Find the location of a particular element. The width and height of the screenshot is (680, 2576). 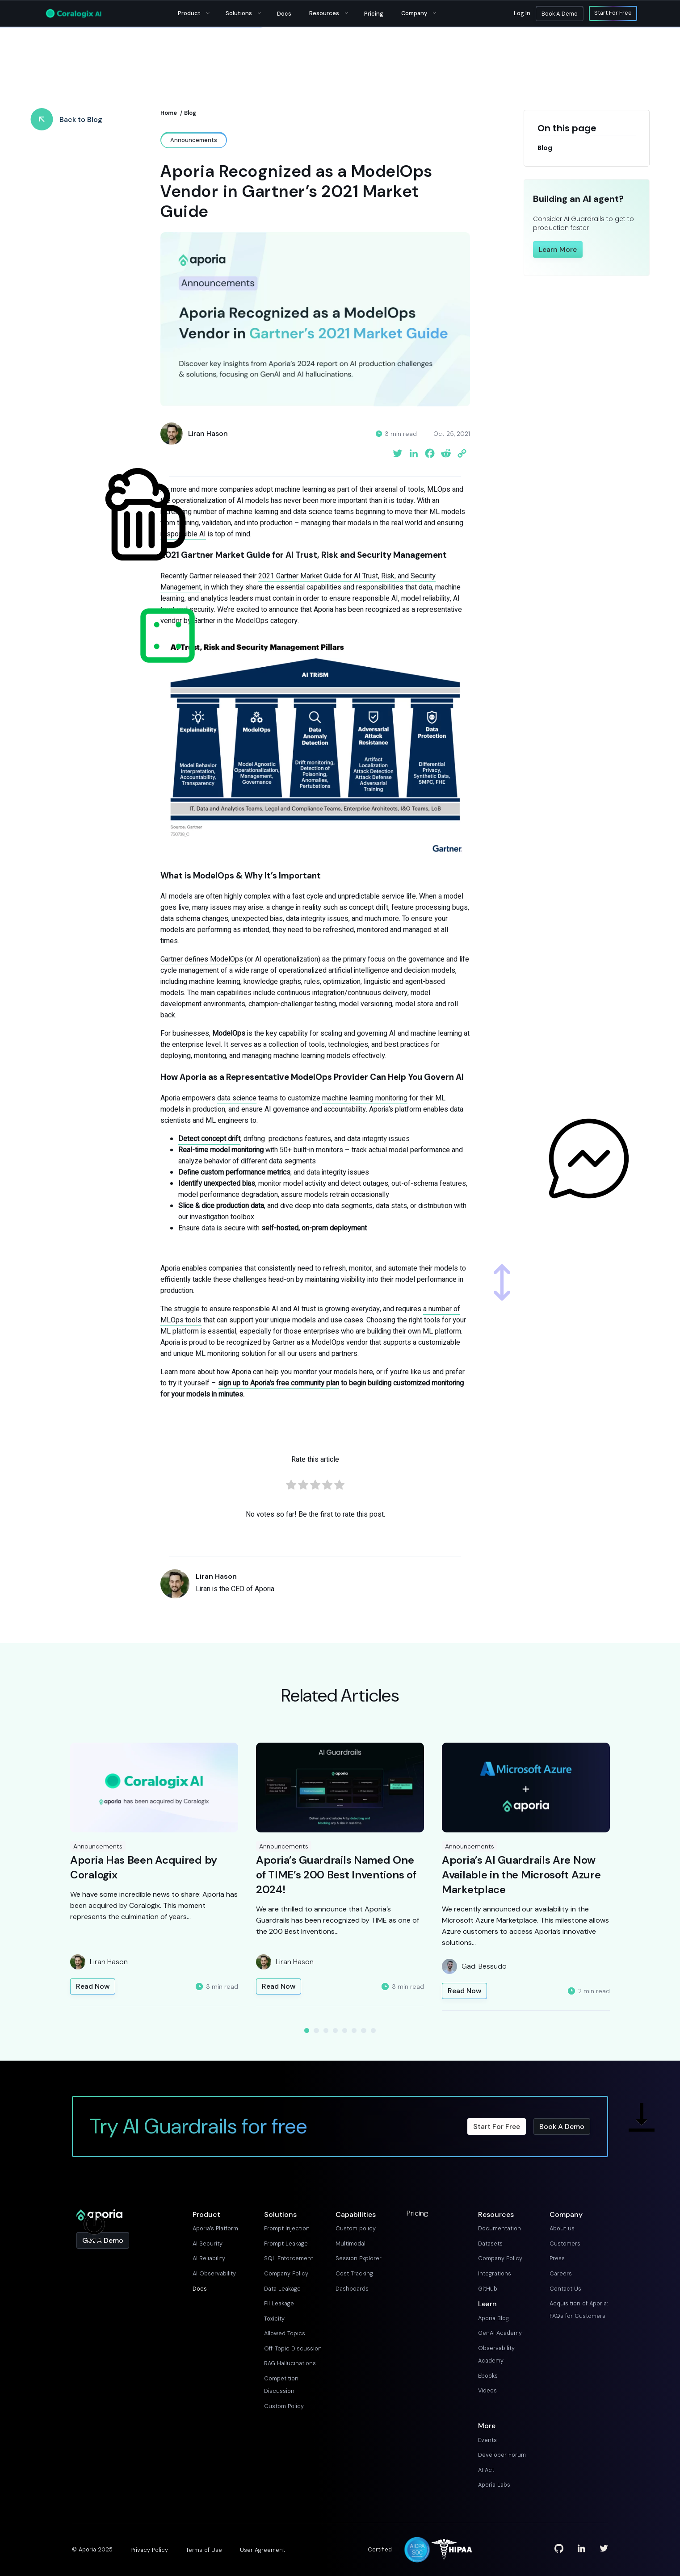

resize element vertically is located at coordinates (502, 1282).